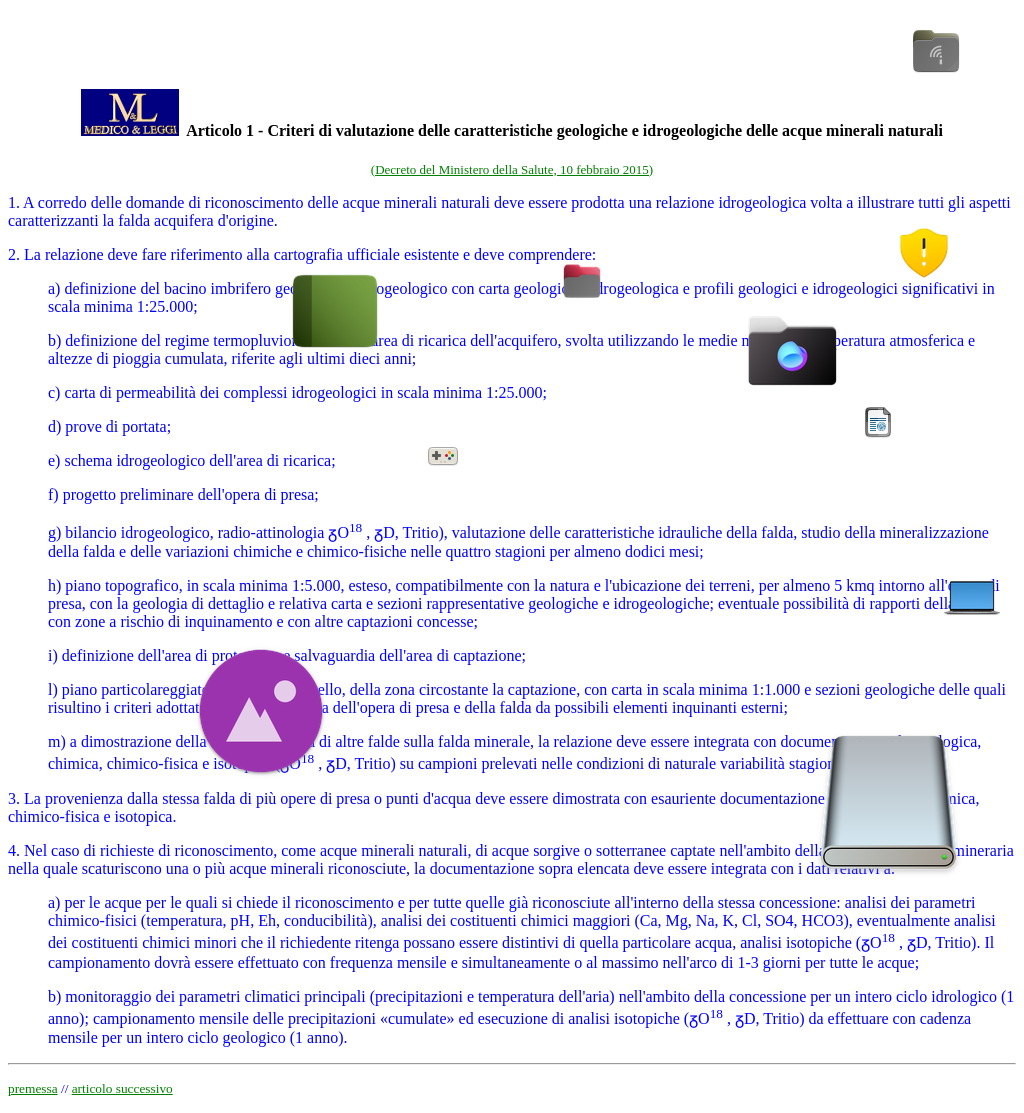 The width and height of the screenshot is (1024, 1113). What do you see at coordinates (924, 253) in the screenshot?
I see `indicates a security warning or alert` at bounding box center [924, 253].